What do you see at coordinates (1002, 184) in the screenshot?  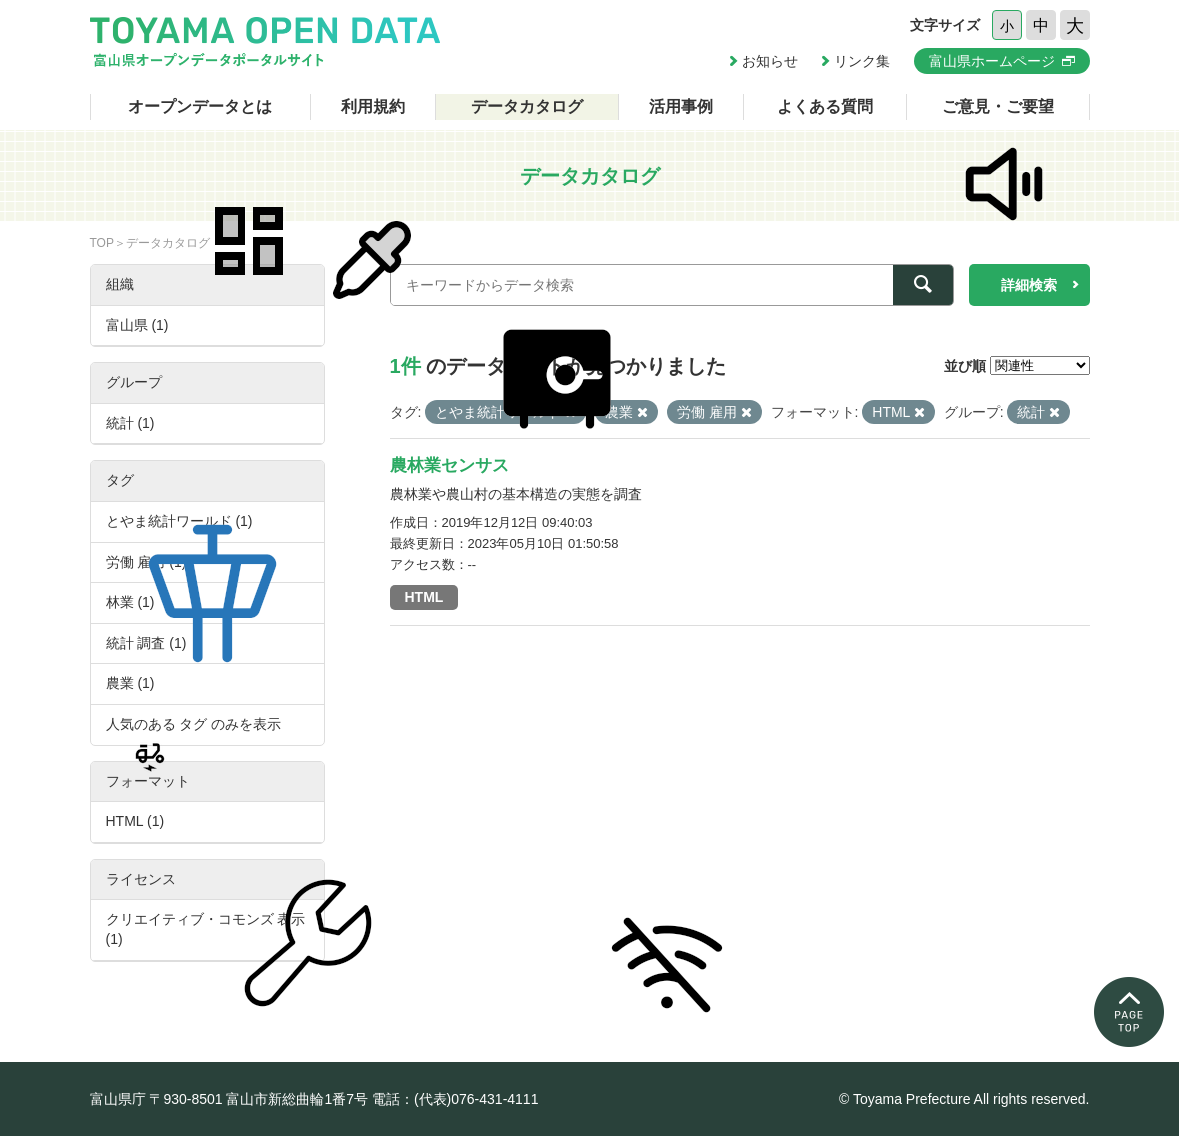 I see `increase or maximize volume` at bounding box center [1002, 184].